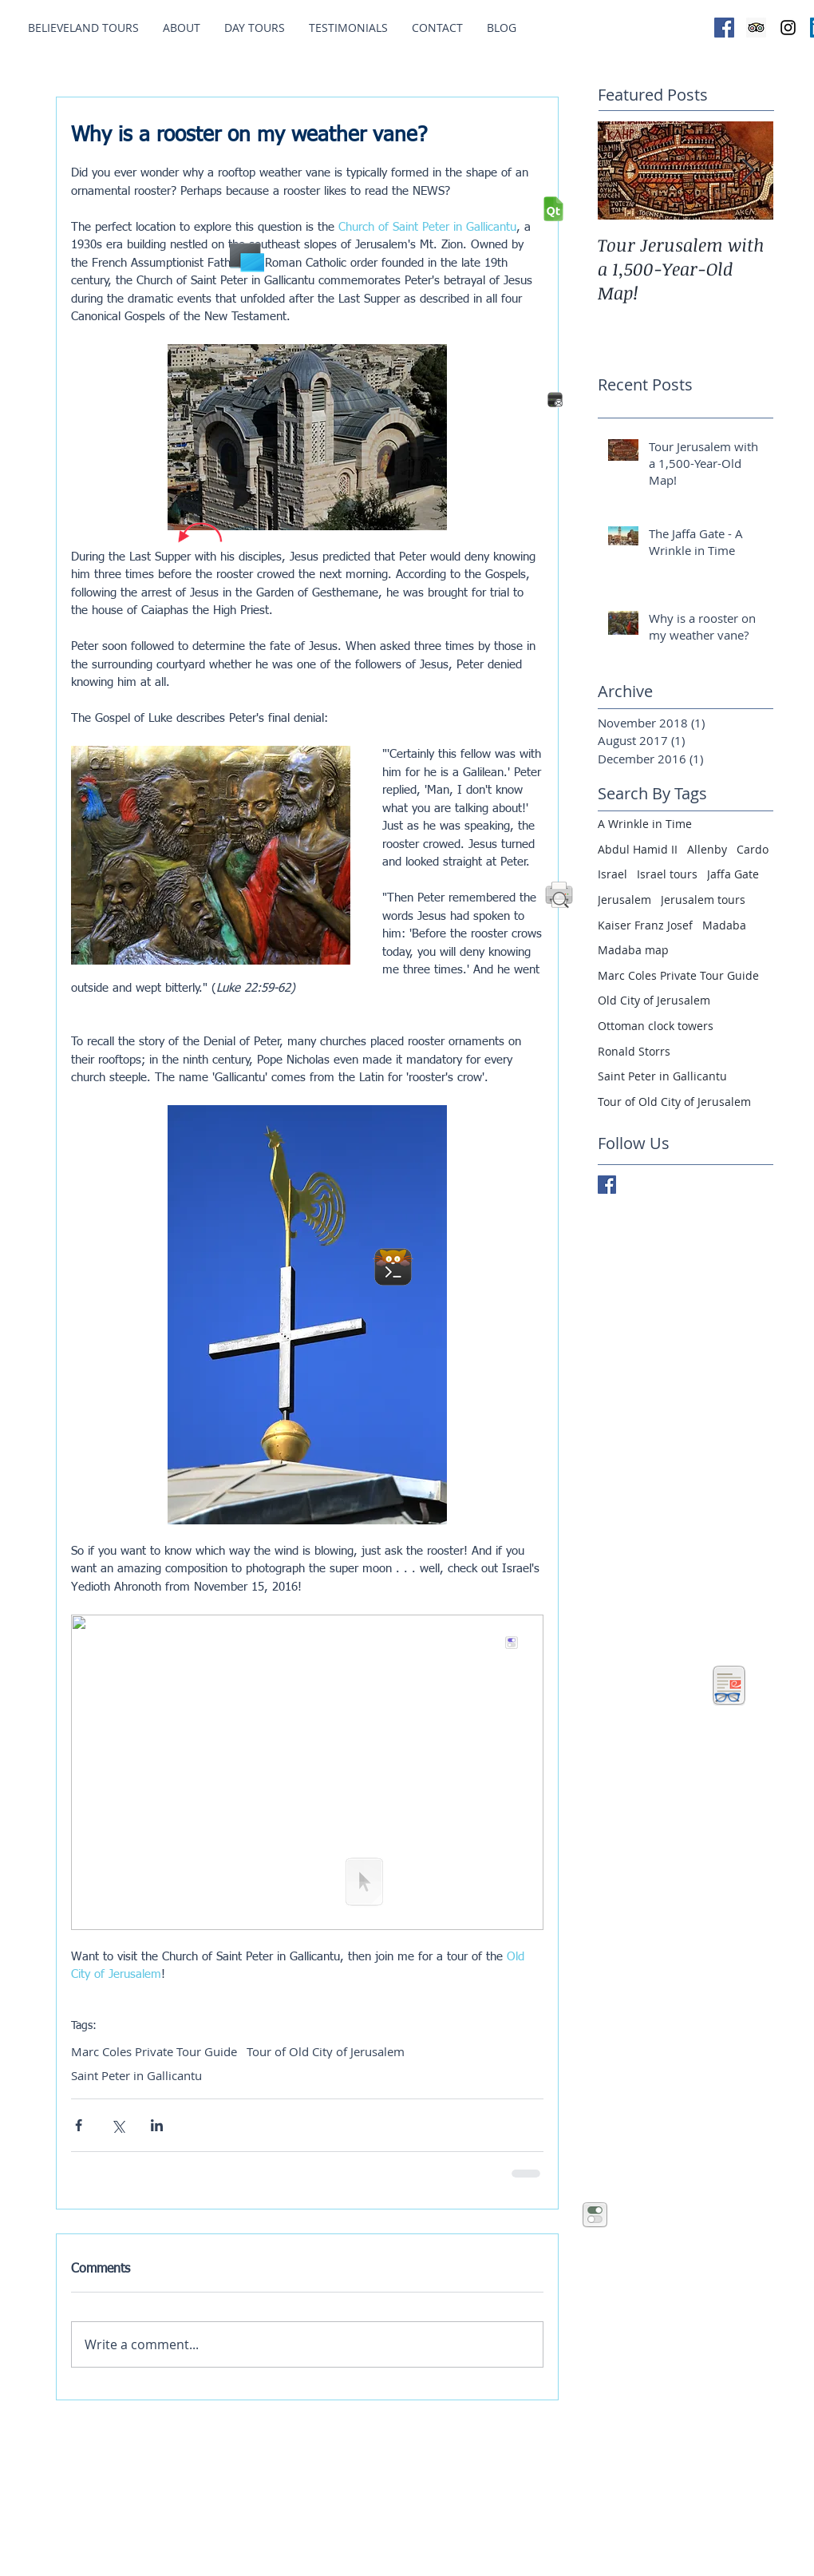 The width and height of the screenshot is (814, 2576). I want to click on configure mail server settings, so click(555, 399).